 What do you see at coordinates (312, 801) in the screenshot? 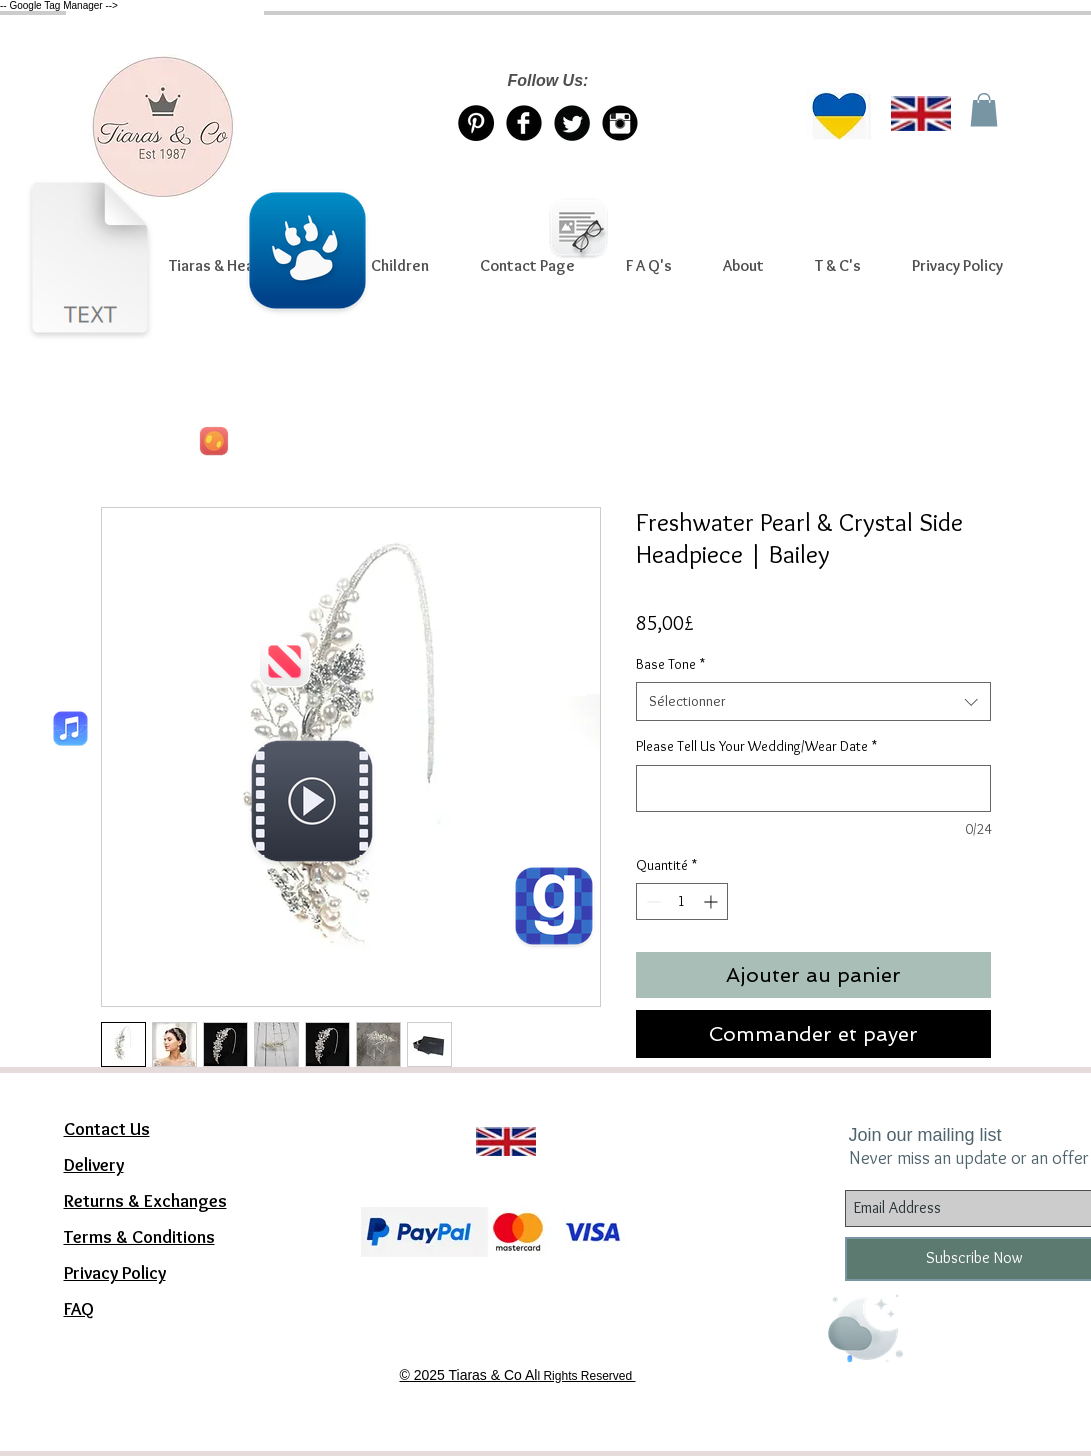
I see `open kdenlive video editor` at bounding box center [312, 801].